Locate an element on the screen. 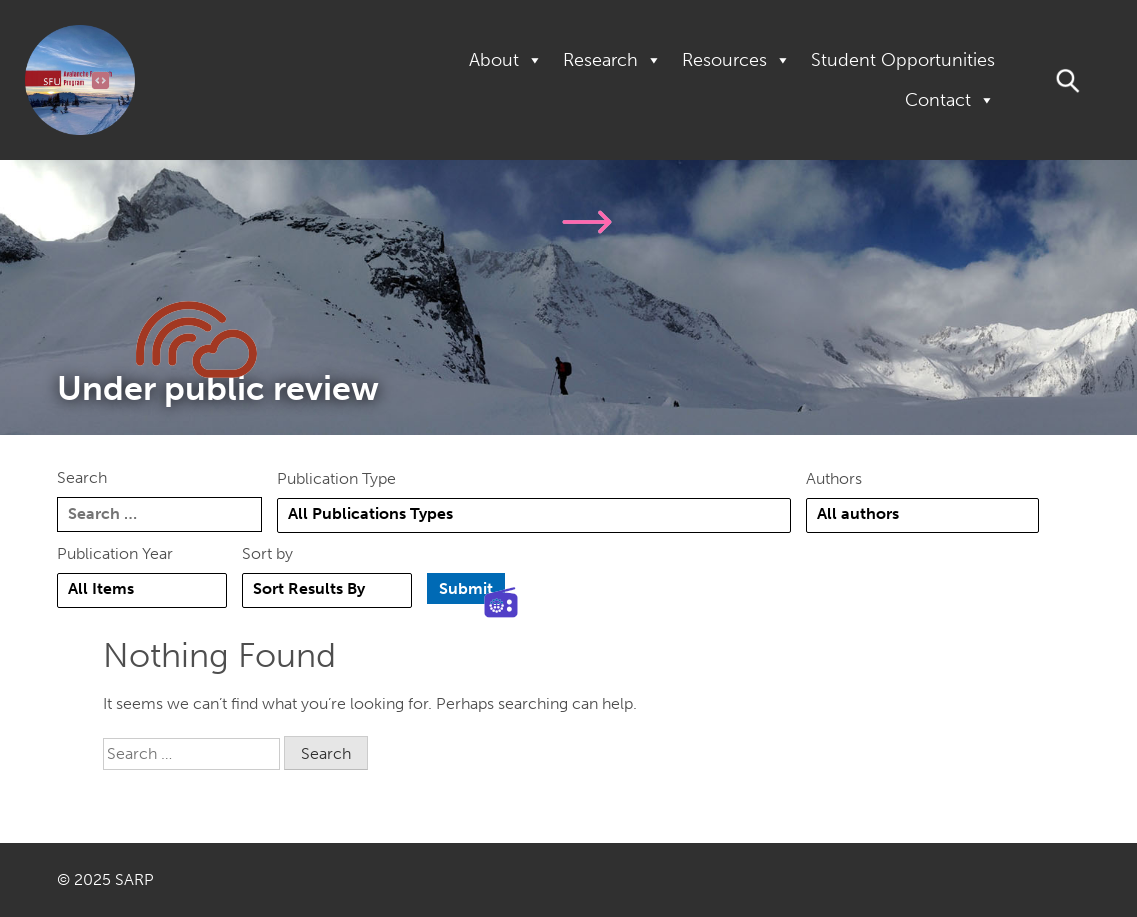 The image size is (1137, 917). view or edit source code is located at coordinates (100, 80).